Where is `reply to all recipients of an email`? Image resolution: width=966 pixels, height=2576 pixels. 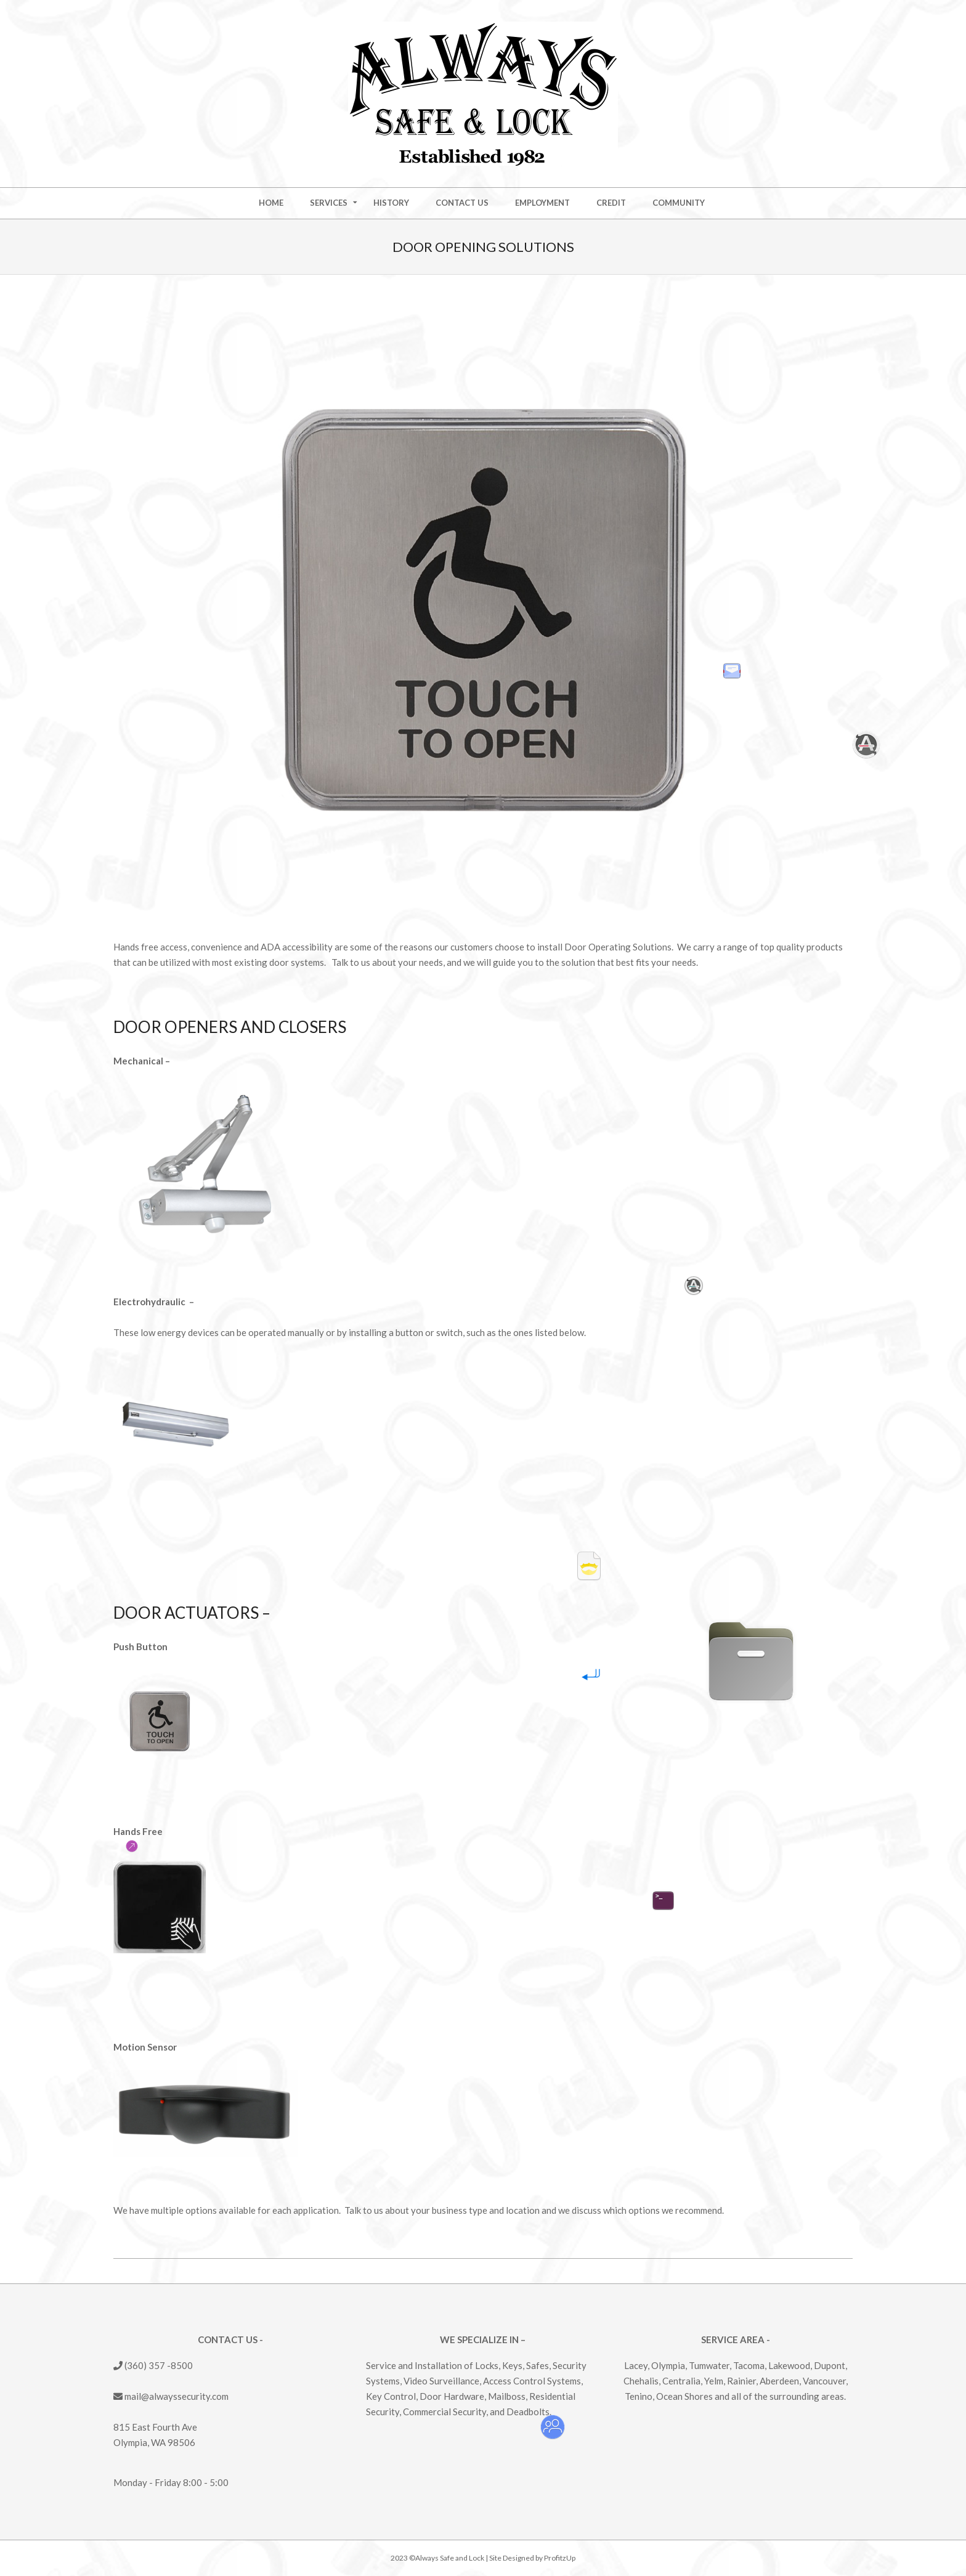
reply to all recipients of an email is located at coordinates (590, 1673).